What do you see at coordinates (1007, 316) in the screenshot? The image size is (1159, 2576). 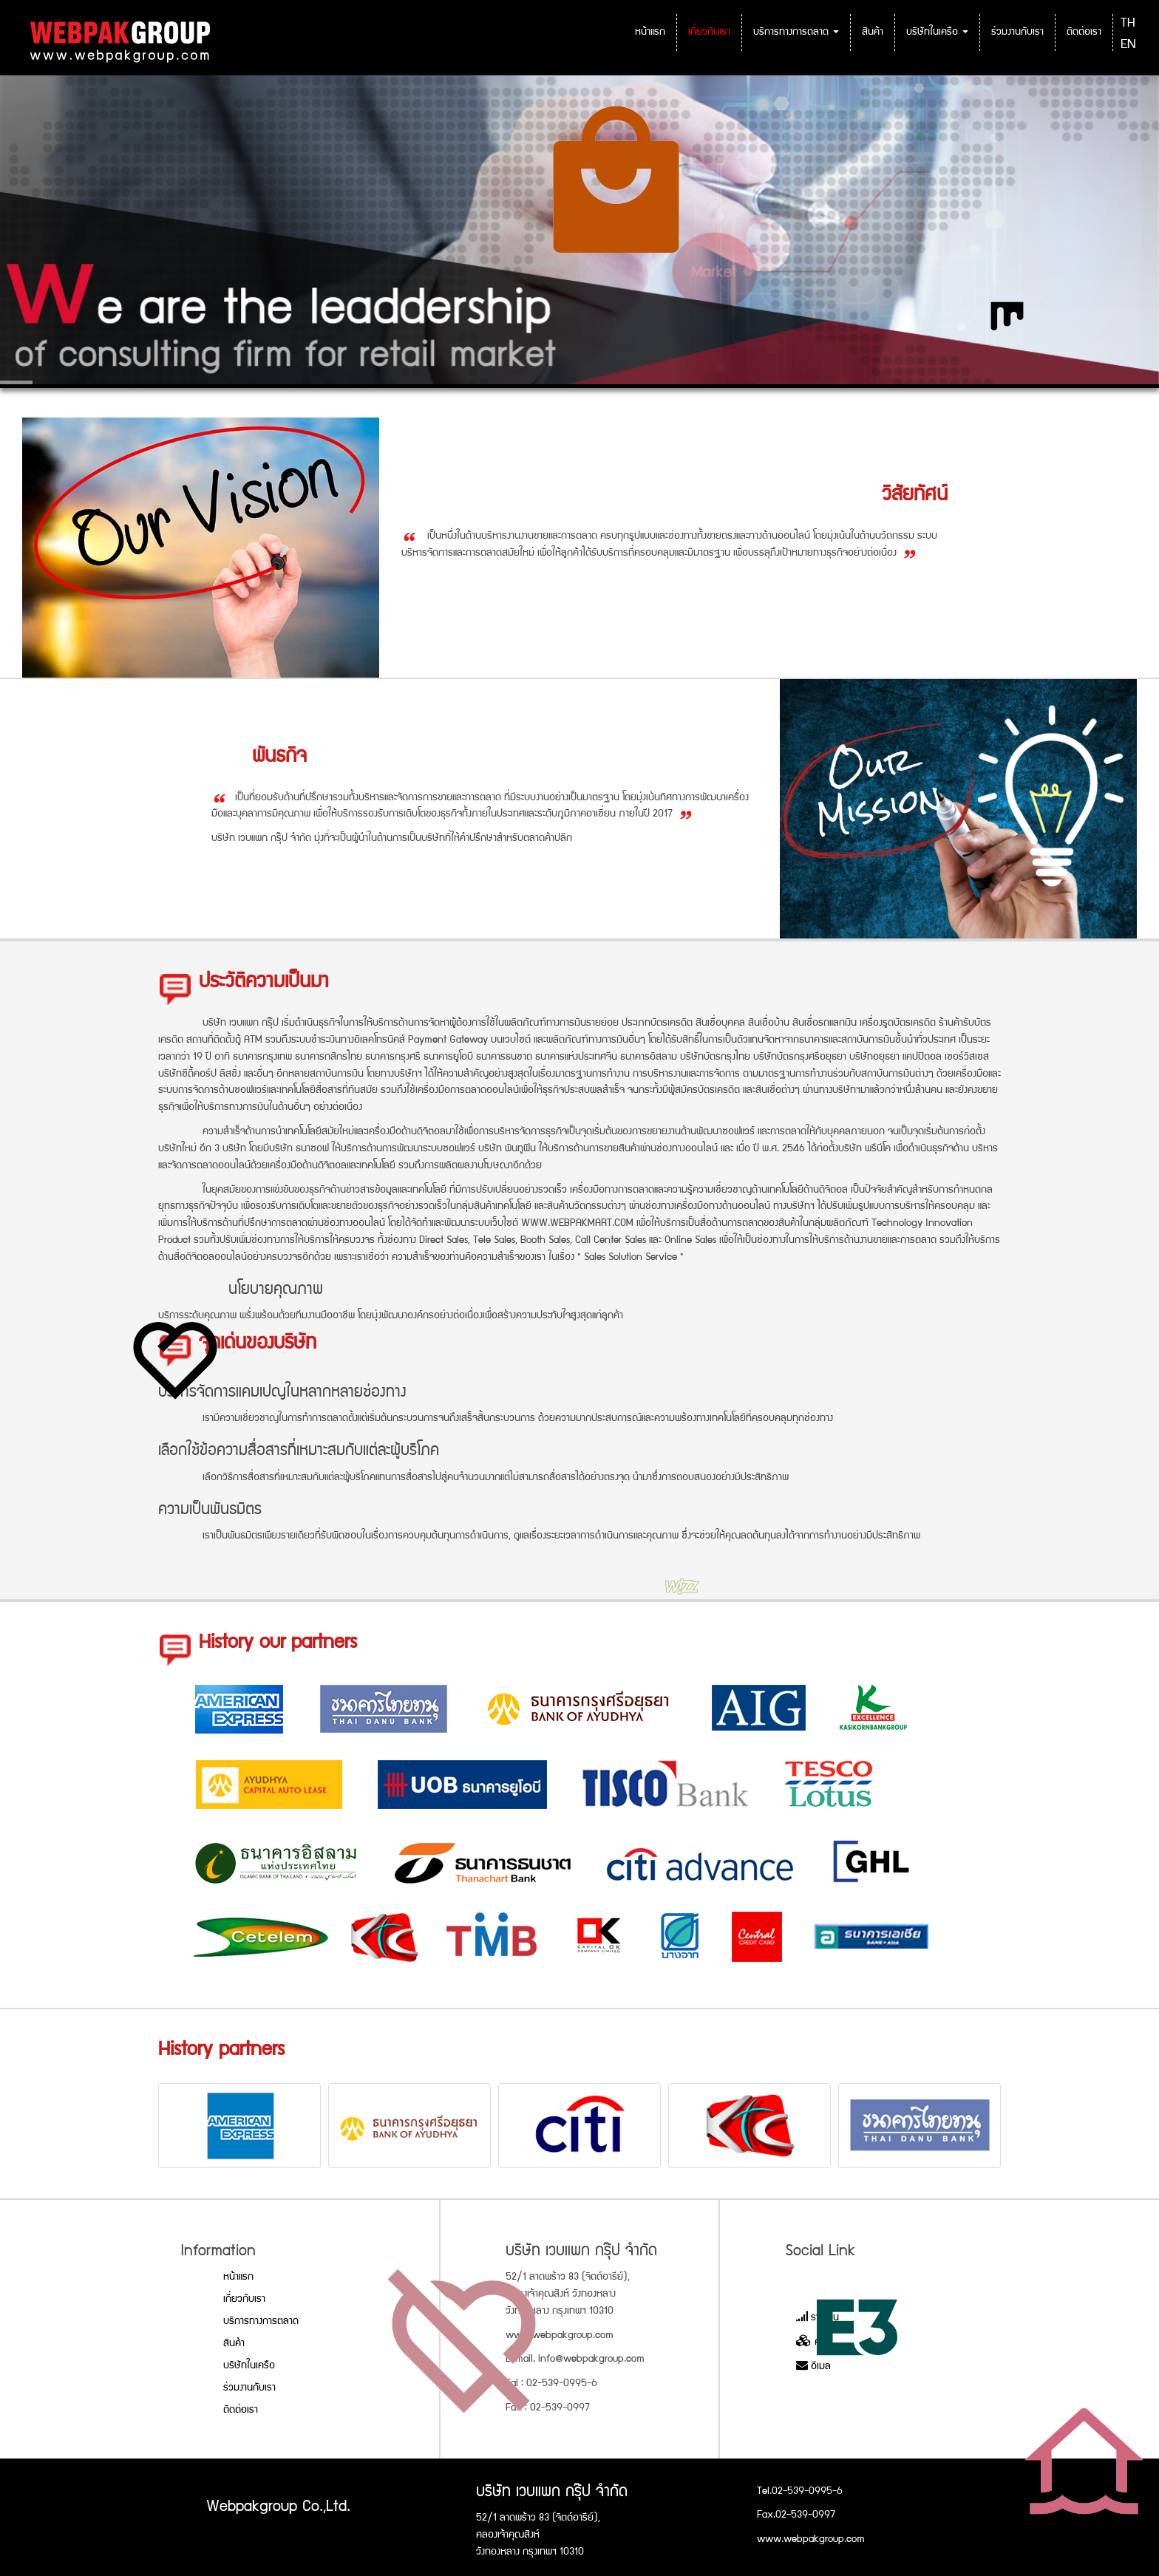 I see `Mix social bookmarking platform logo` at bounding box center [1007, 316].